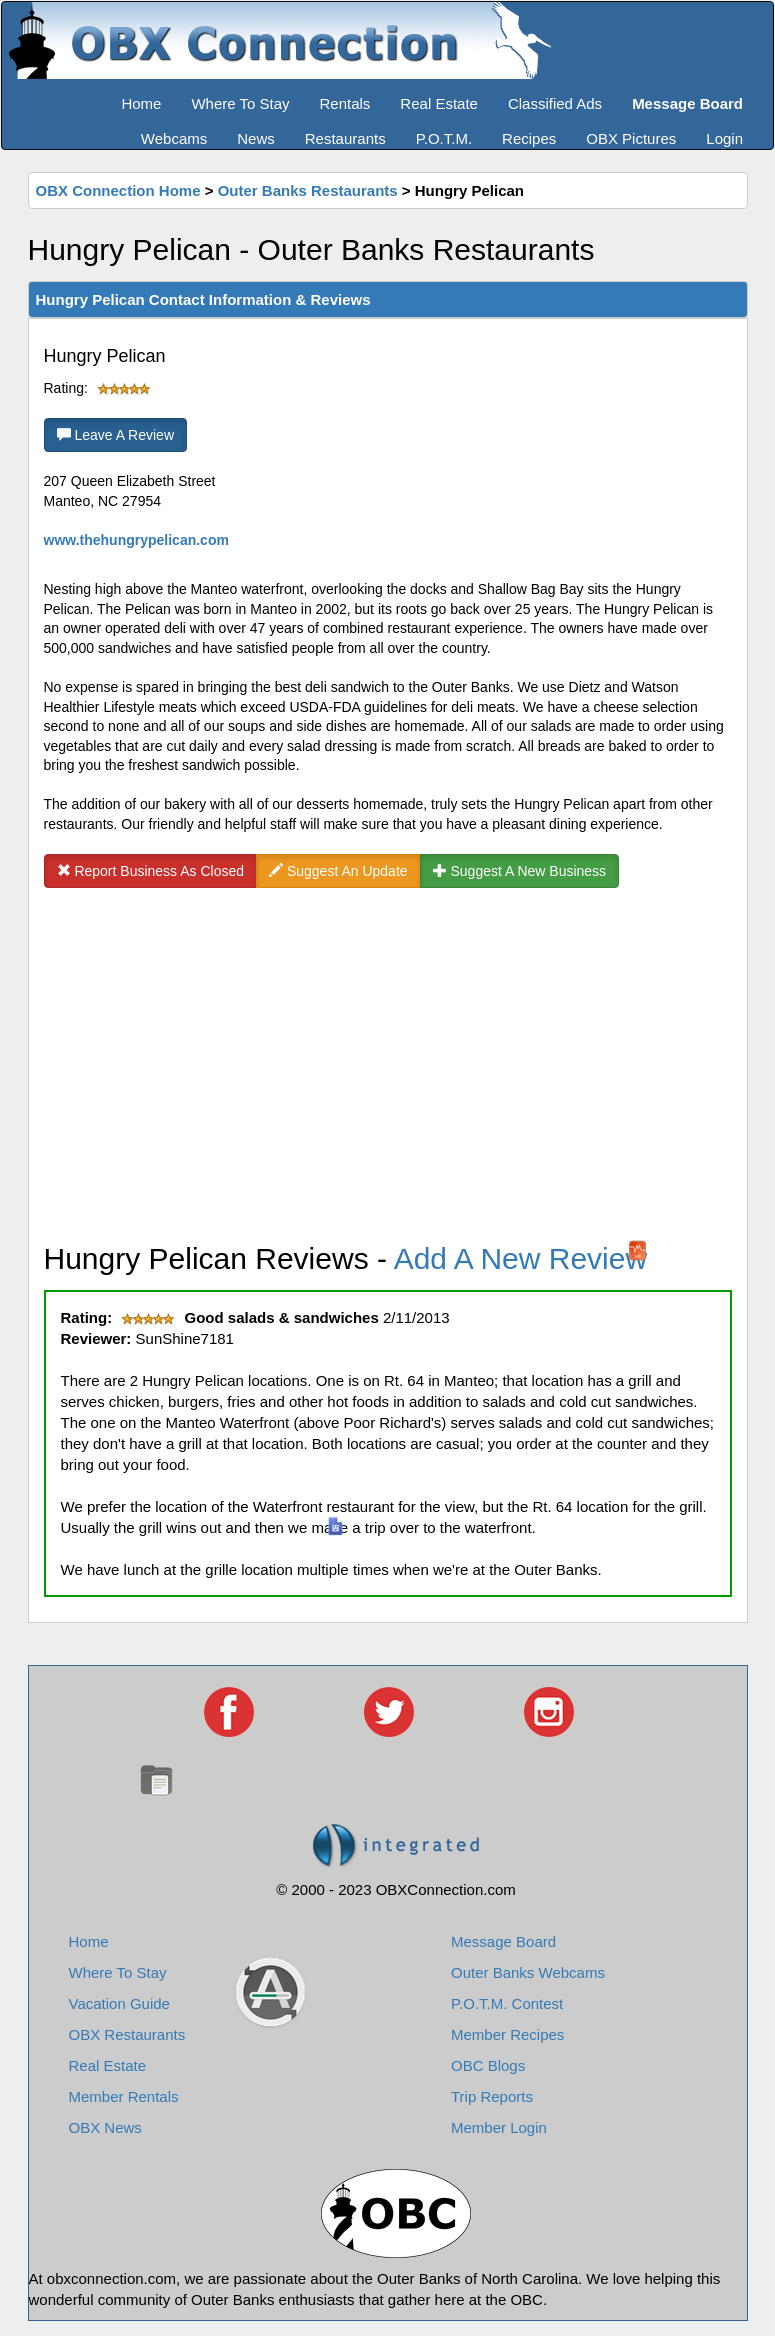 The width and height of the screenshot is (775, 2336). I want to click on a Microsoft Visio diagram file, so click(335, 1526).